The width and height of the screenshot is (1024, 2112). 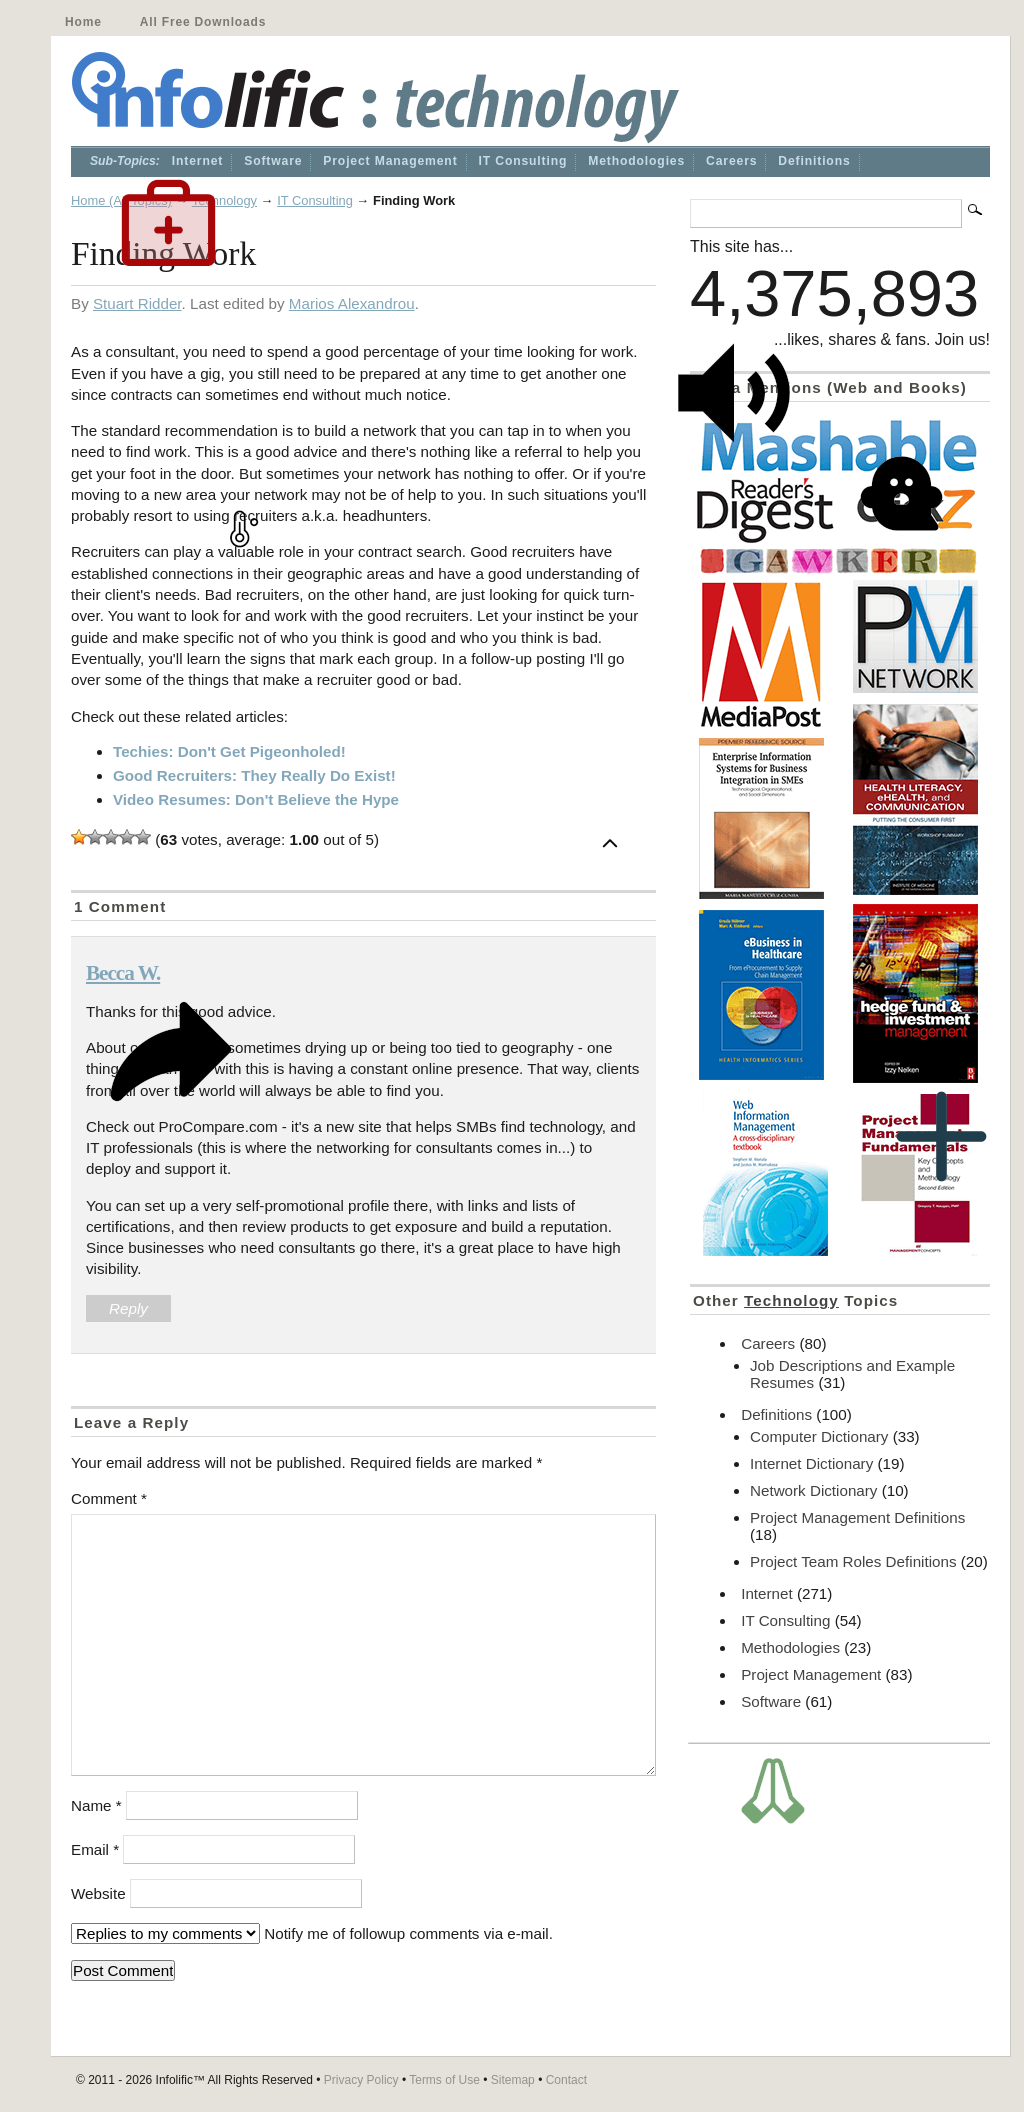 I want to click on add a new item, so click(x=941, y=1136).